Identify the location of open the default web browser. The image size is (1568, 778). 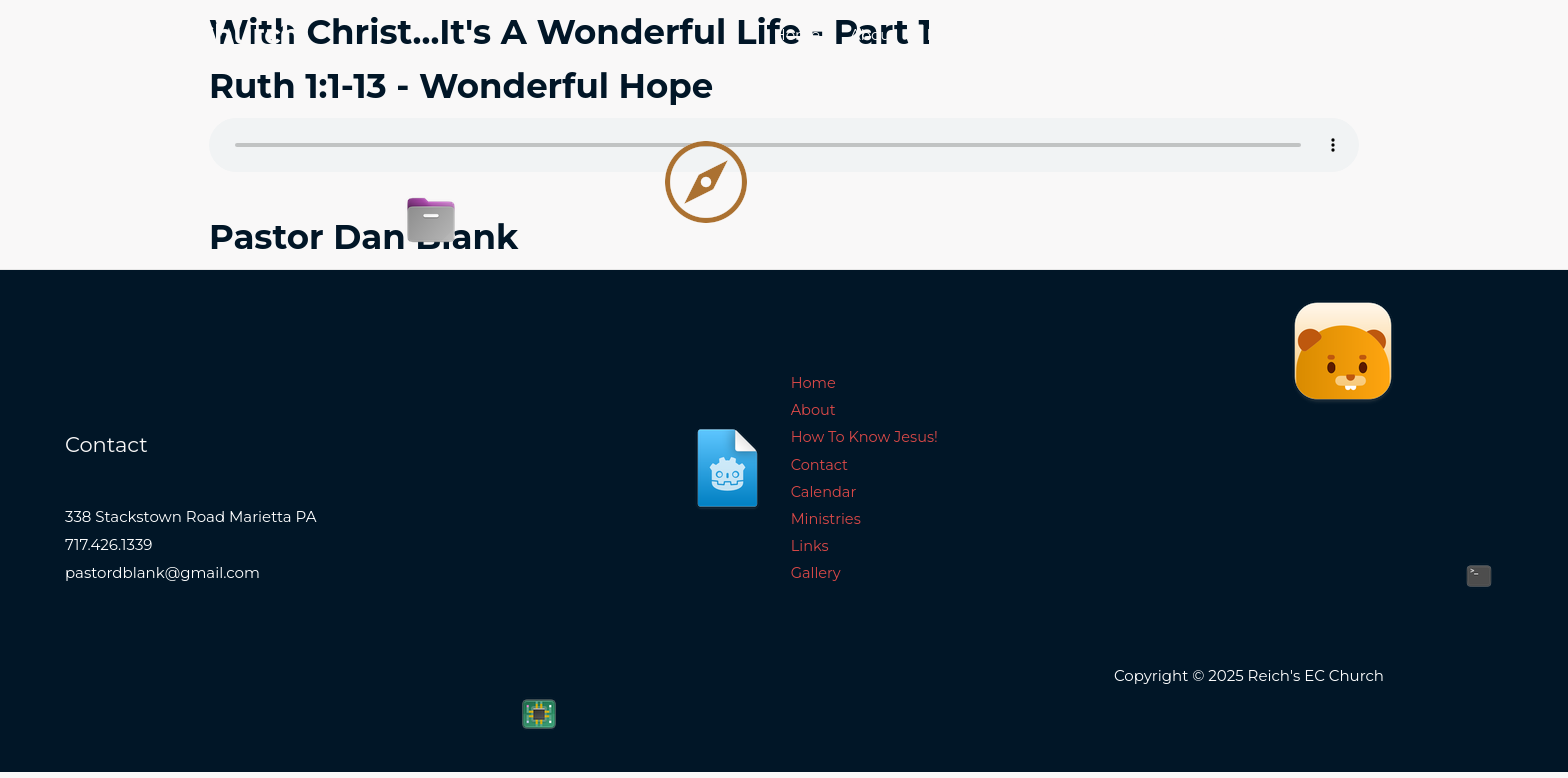
(706, 182).